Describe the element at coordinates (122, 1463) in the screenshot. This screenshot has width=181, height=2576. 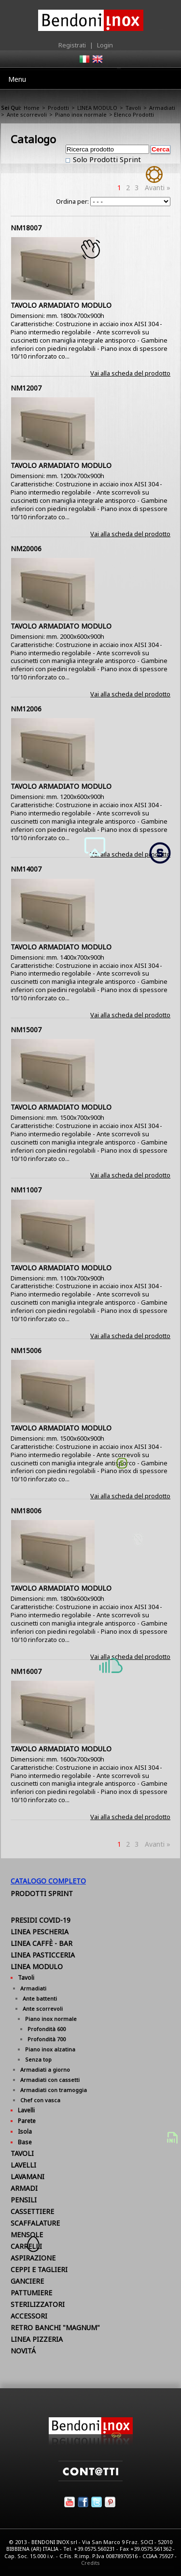
I see `indicates step 5 in a multi-step process` at that location.